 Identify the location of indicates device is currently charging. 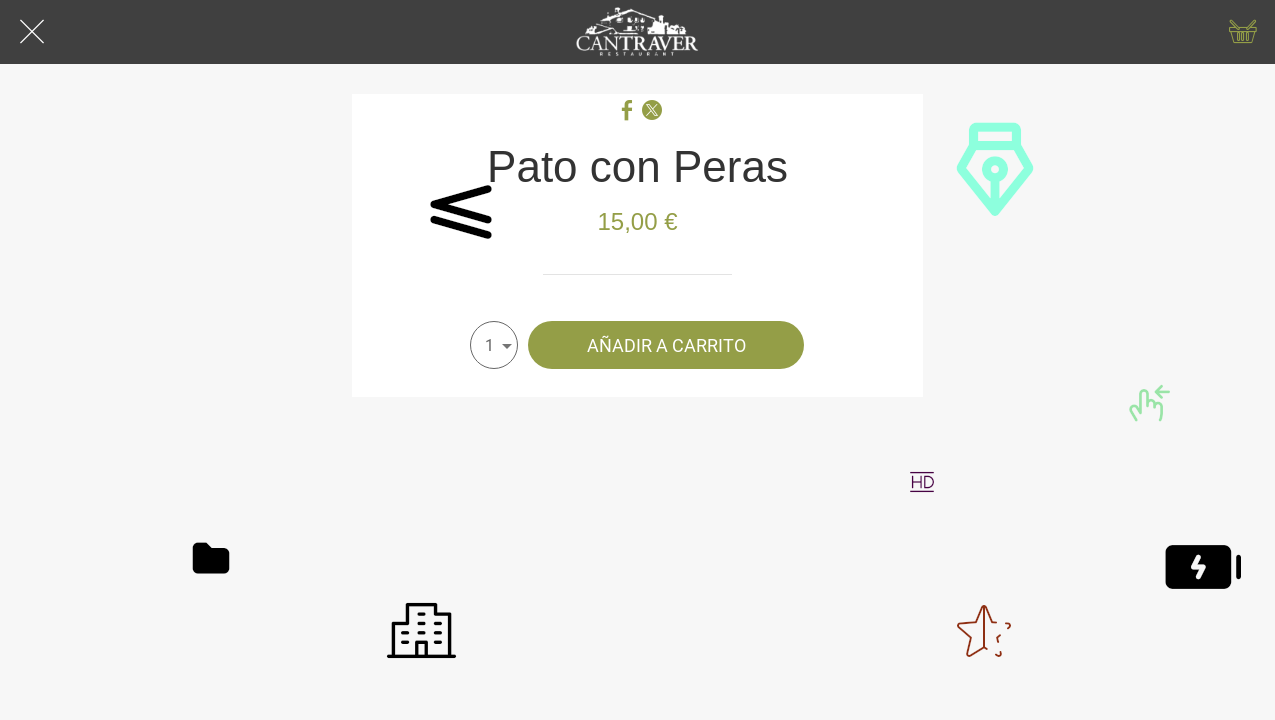
(1202, 567).